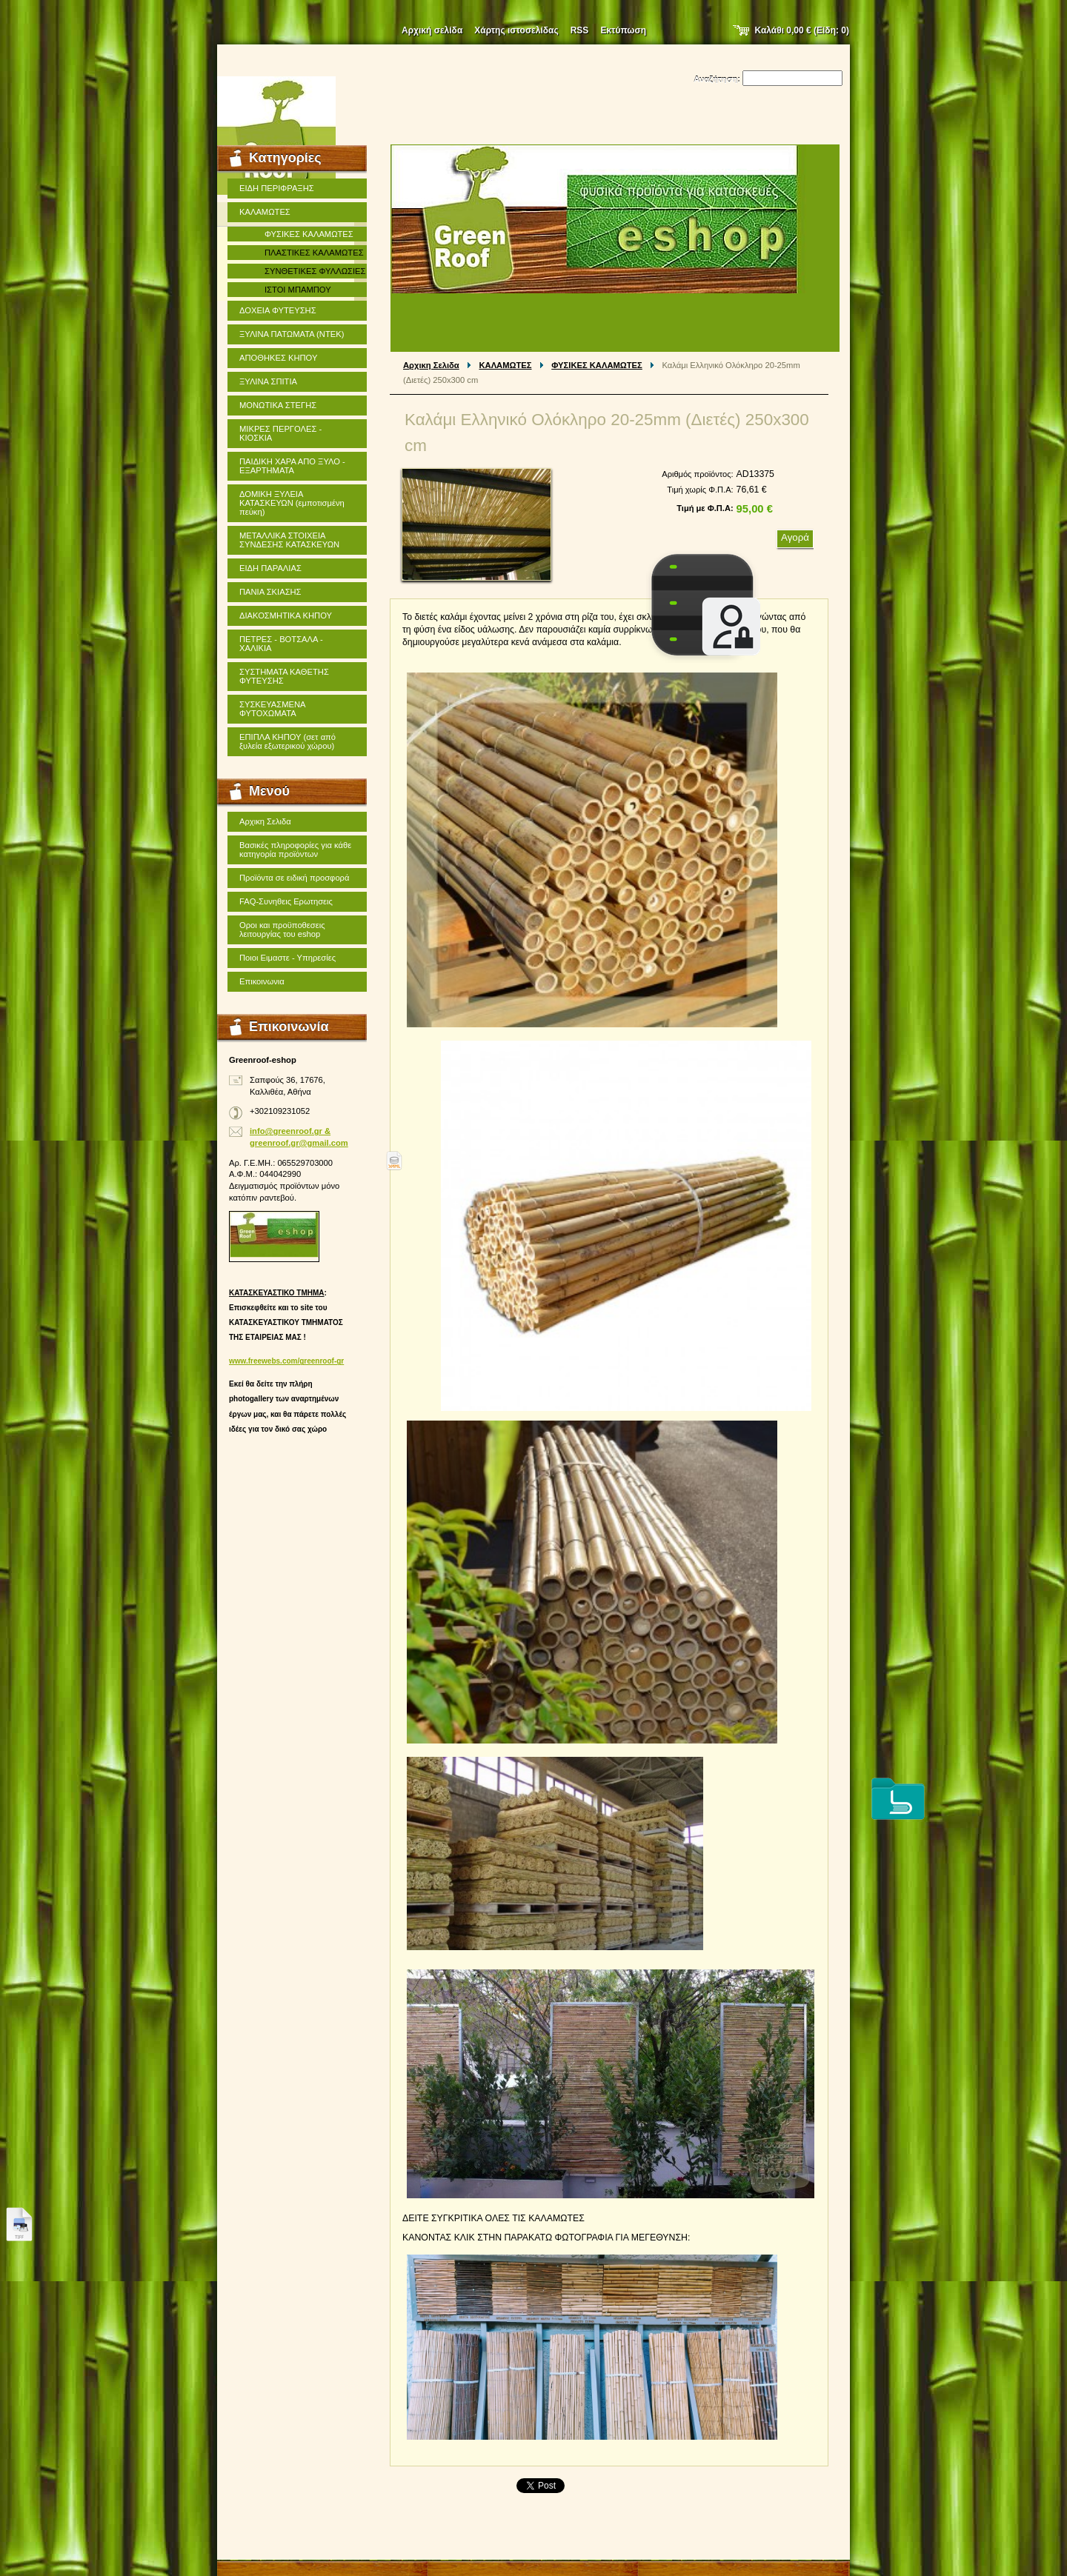 Image resolution: width=1067 pixels, height=2576 pixels. I want to click on a tiff image file, so click(19, 2225).